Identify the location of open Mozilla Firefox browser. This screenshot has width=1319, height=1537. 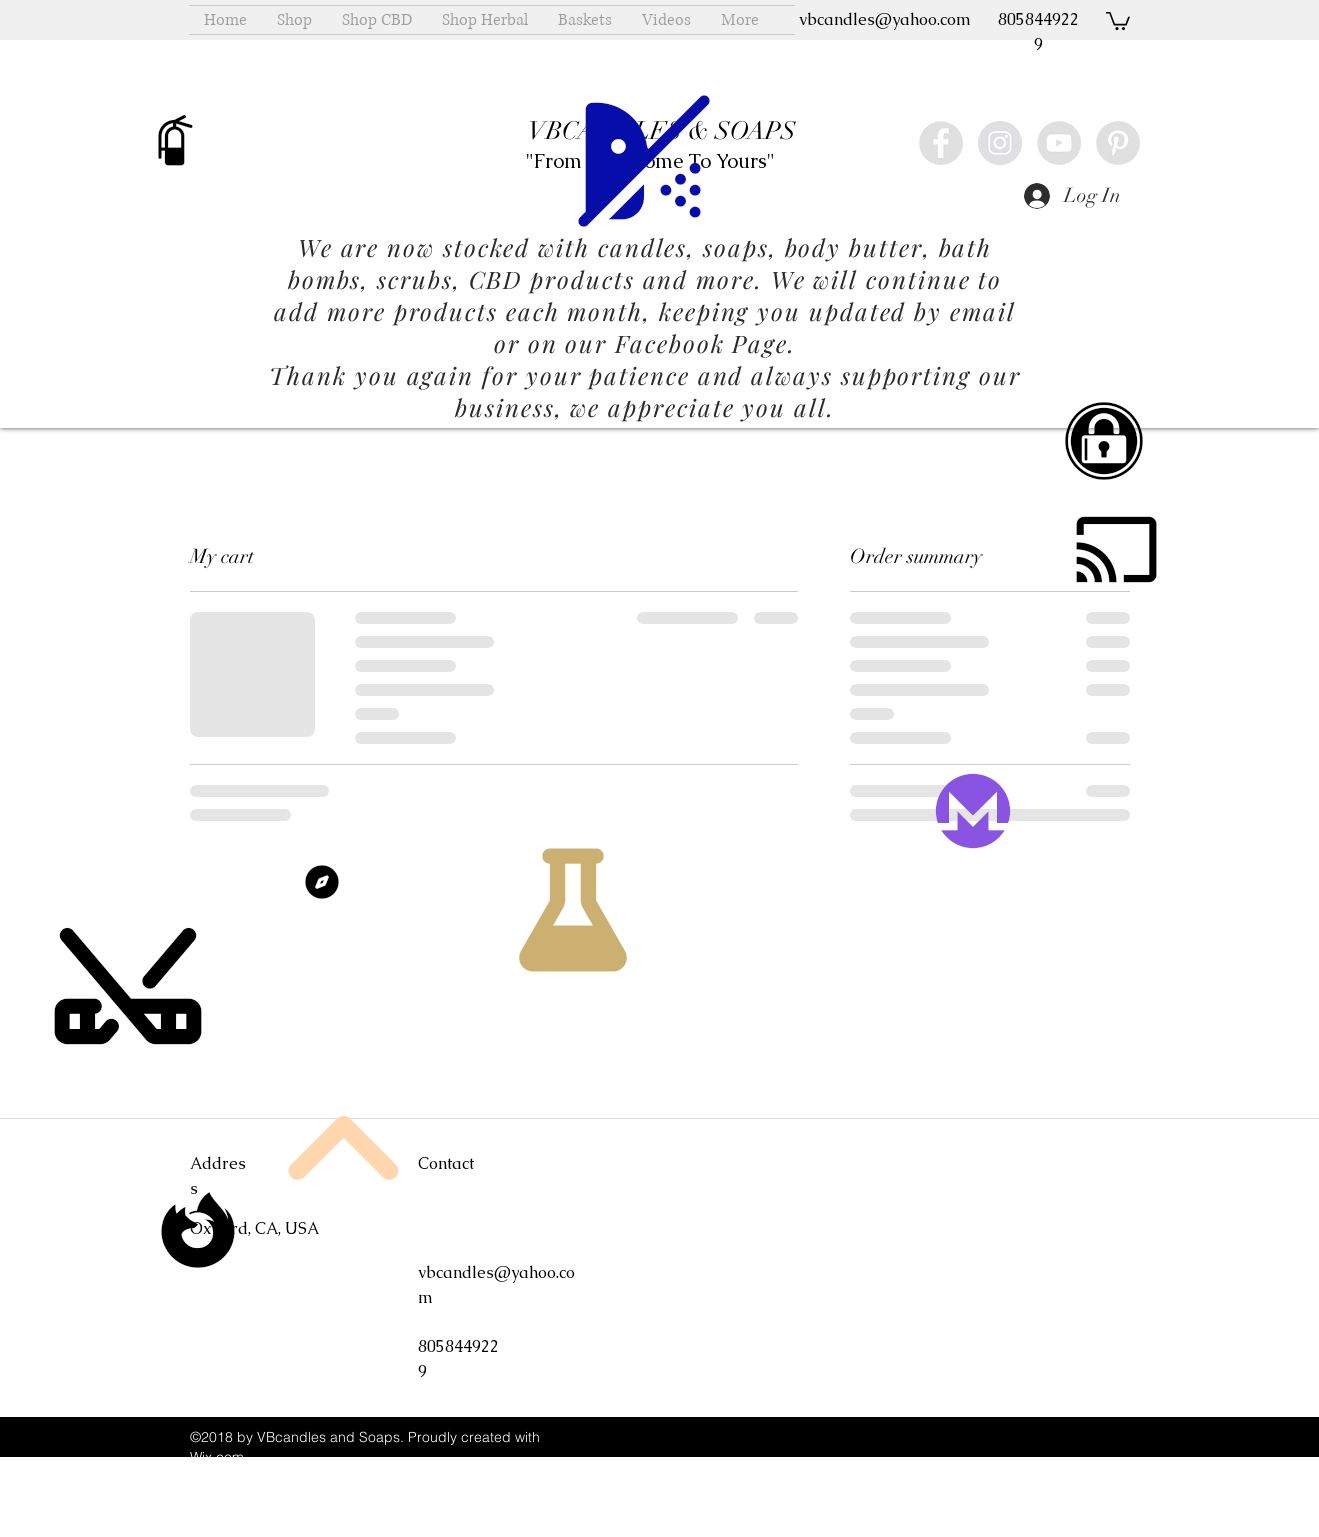
(198, 1230).